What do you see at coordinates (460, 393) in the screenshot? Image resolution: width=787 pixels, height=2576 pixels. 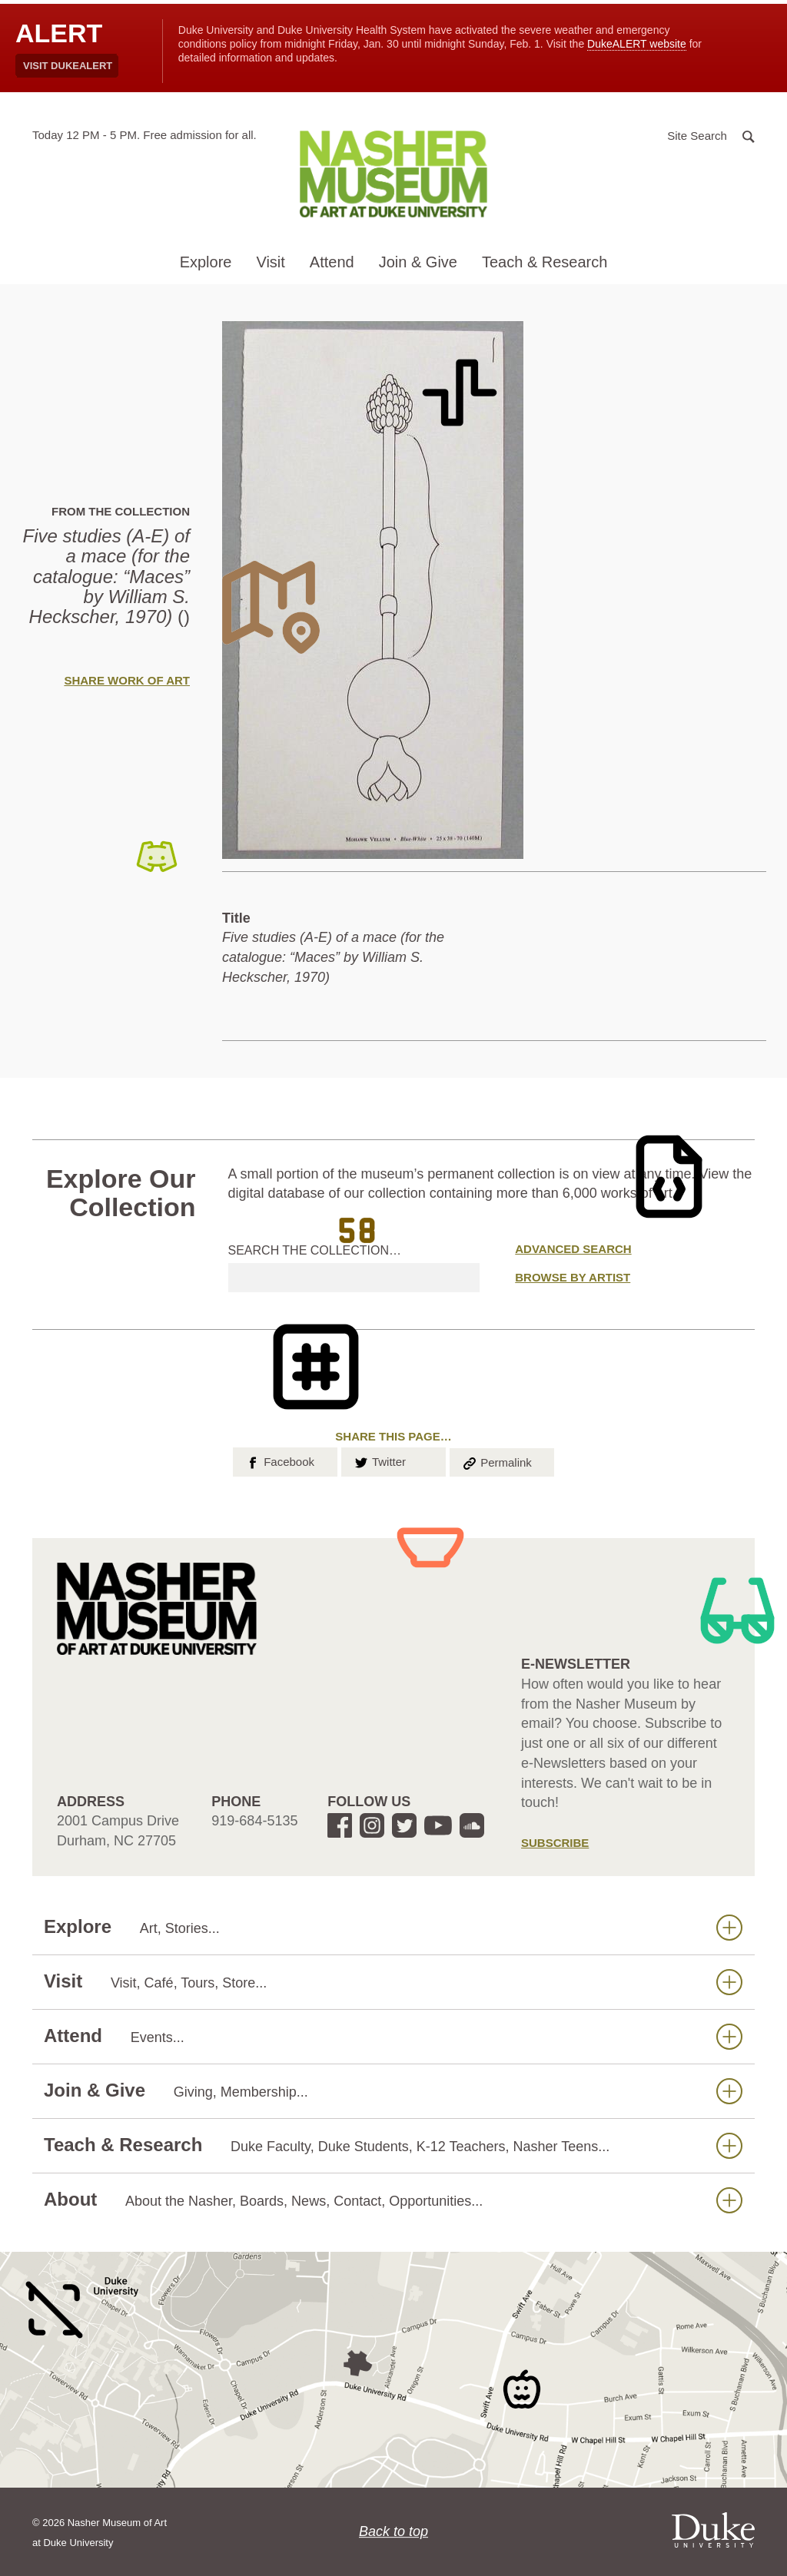 I see `toggle square wave signal output` at bounding box center [460, 393].